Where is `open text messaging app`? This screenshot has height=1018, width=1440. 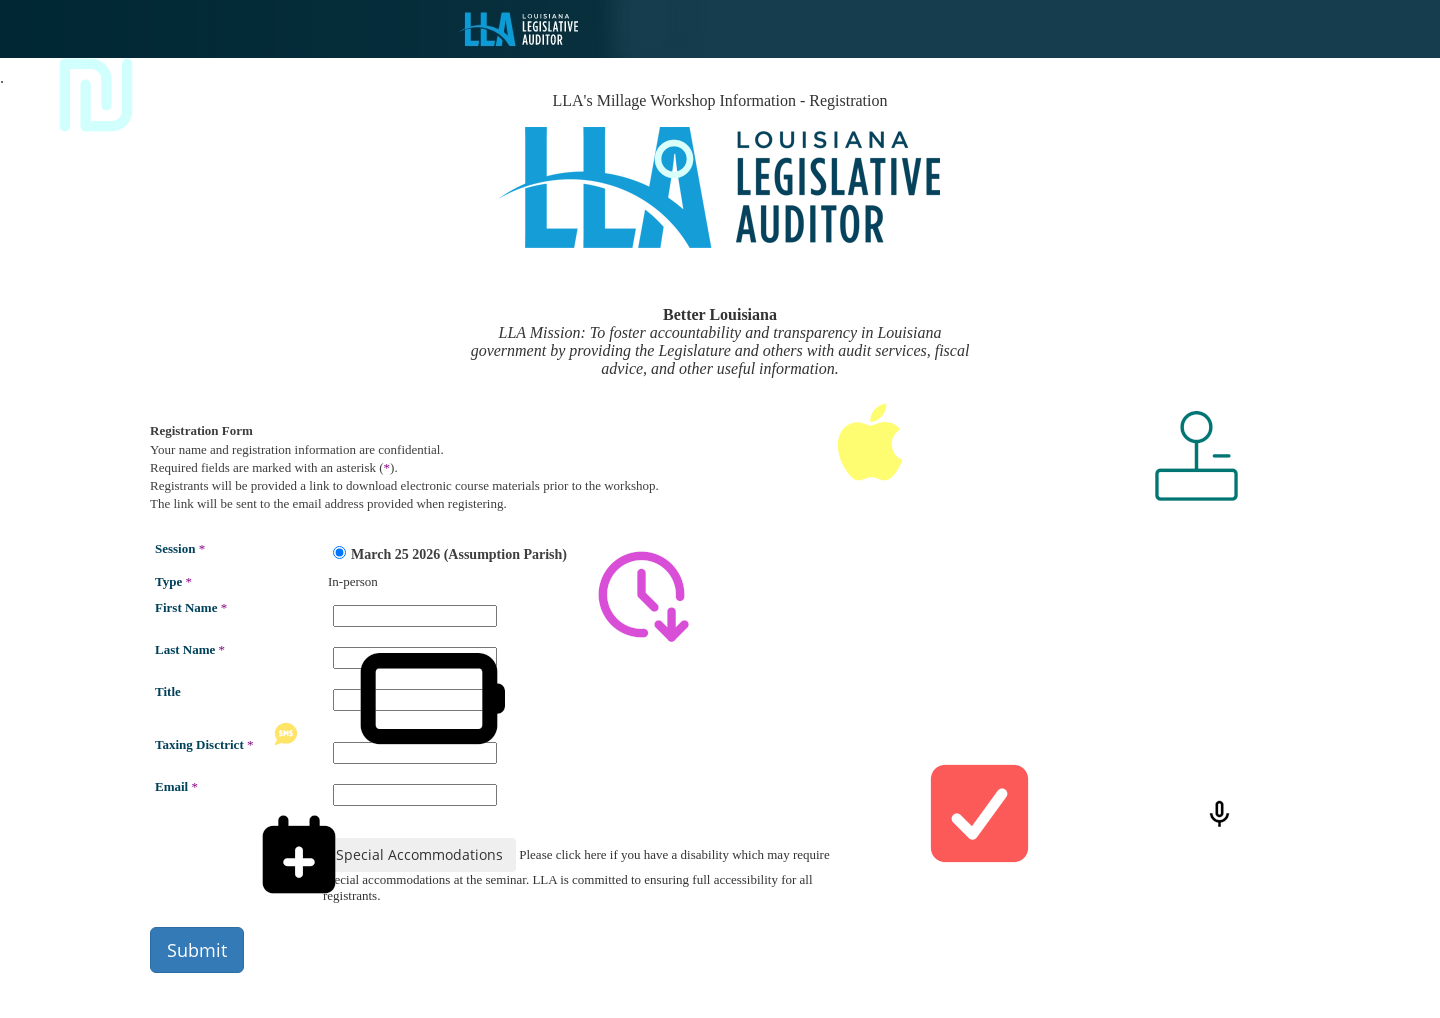 open text messaging app is located at coordinates (286, 734).